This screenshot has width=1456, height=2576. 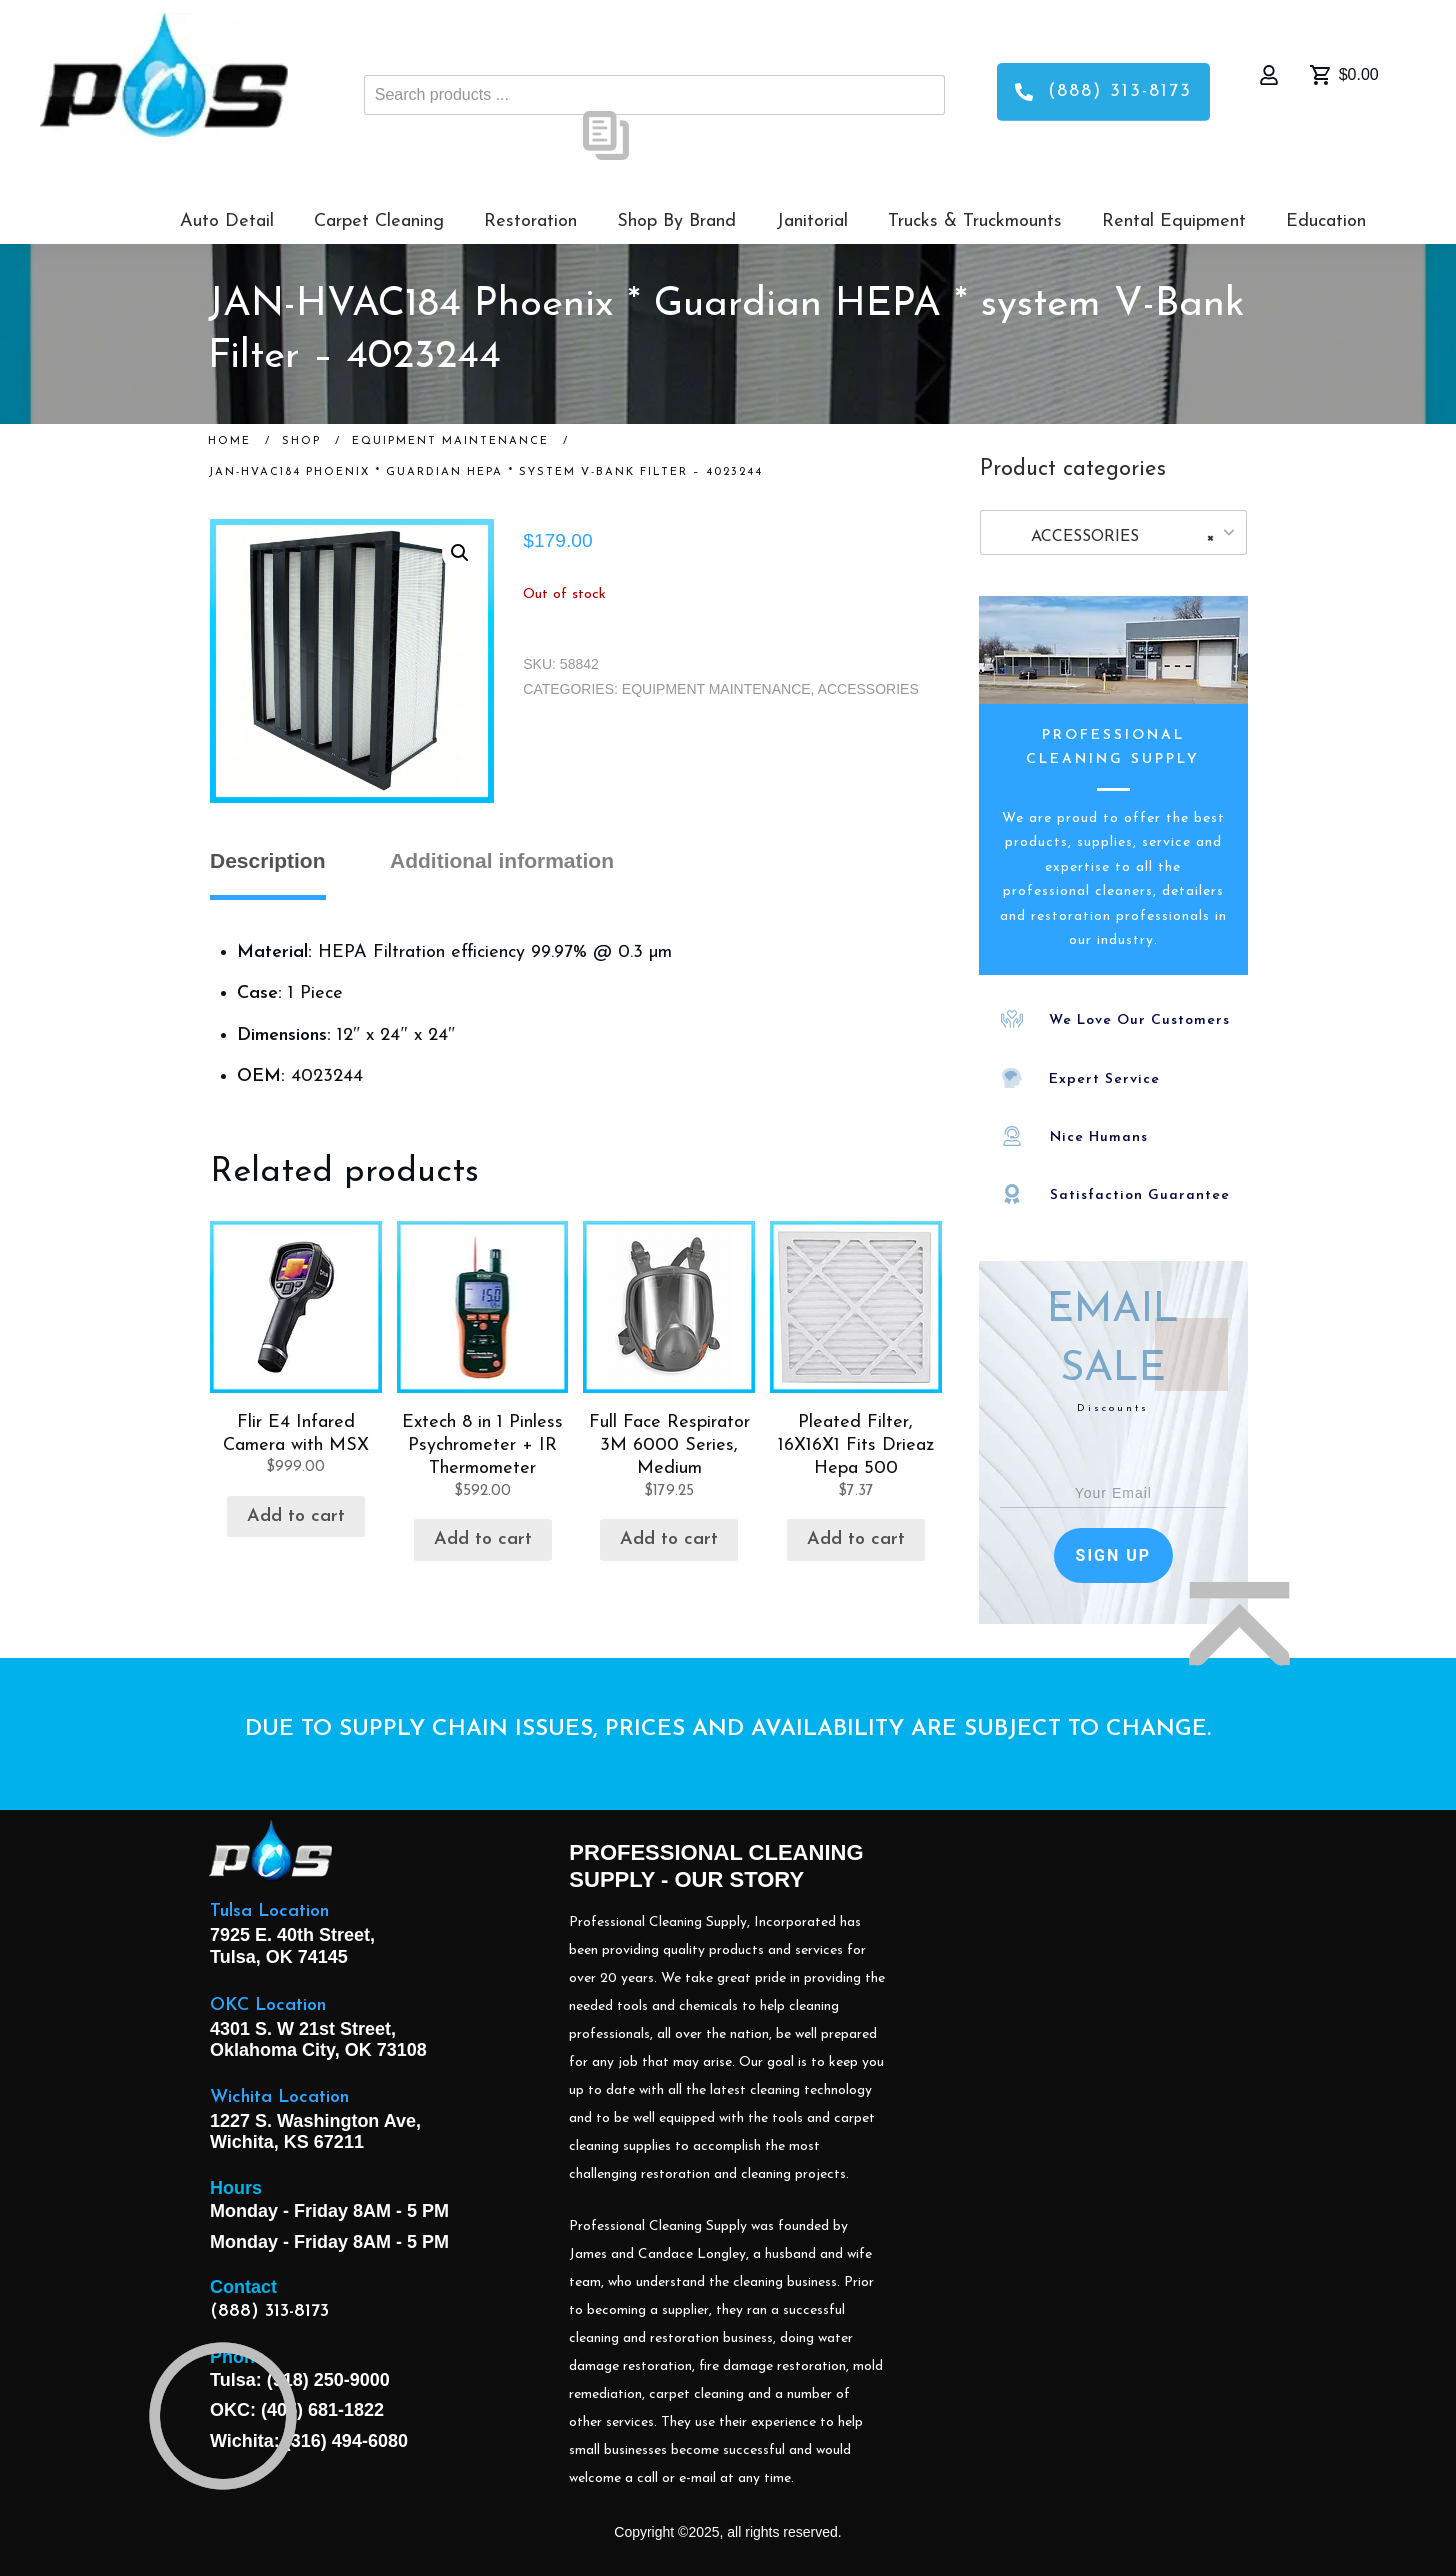 What do you see at coordinates (1239, 1623) in the screenshot?
I see `scroll to top of page` at bounding box center [1239, 1623].